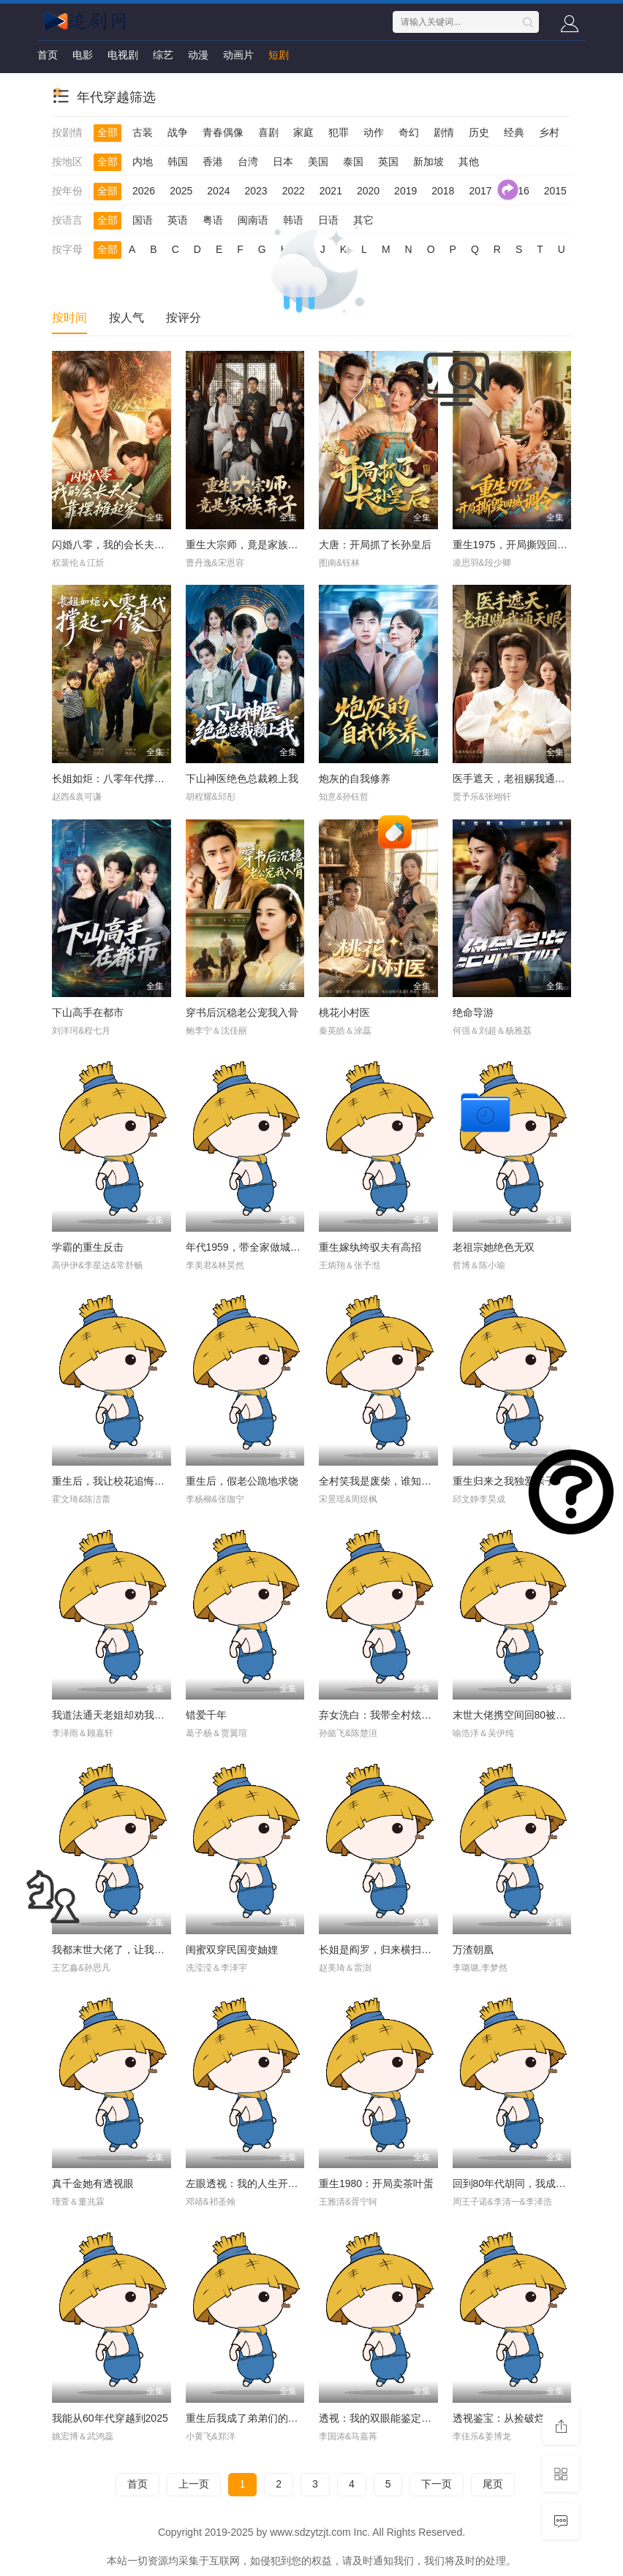 This screenshot has height=2576, width=623. What do you see at coordinates (456, 377) in the screenshot?
I see `access system diagnostics settings` at bounding box center [456, 377].